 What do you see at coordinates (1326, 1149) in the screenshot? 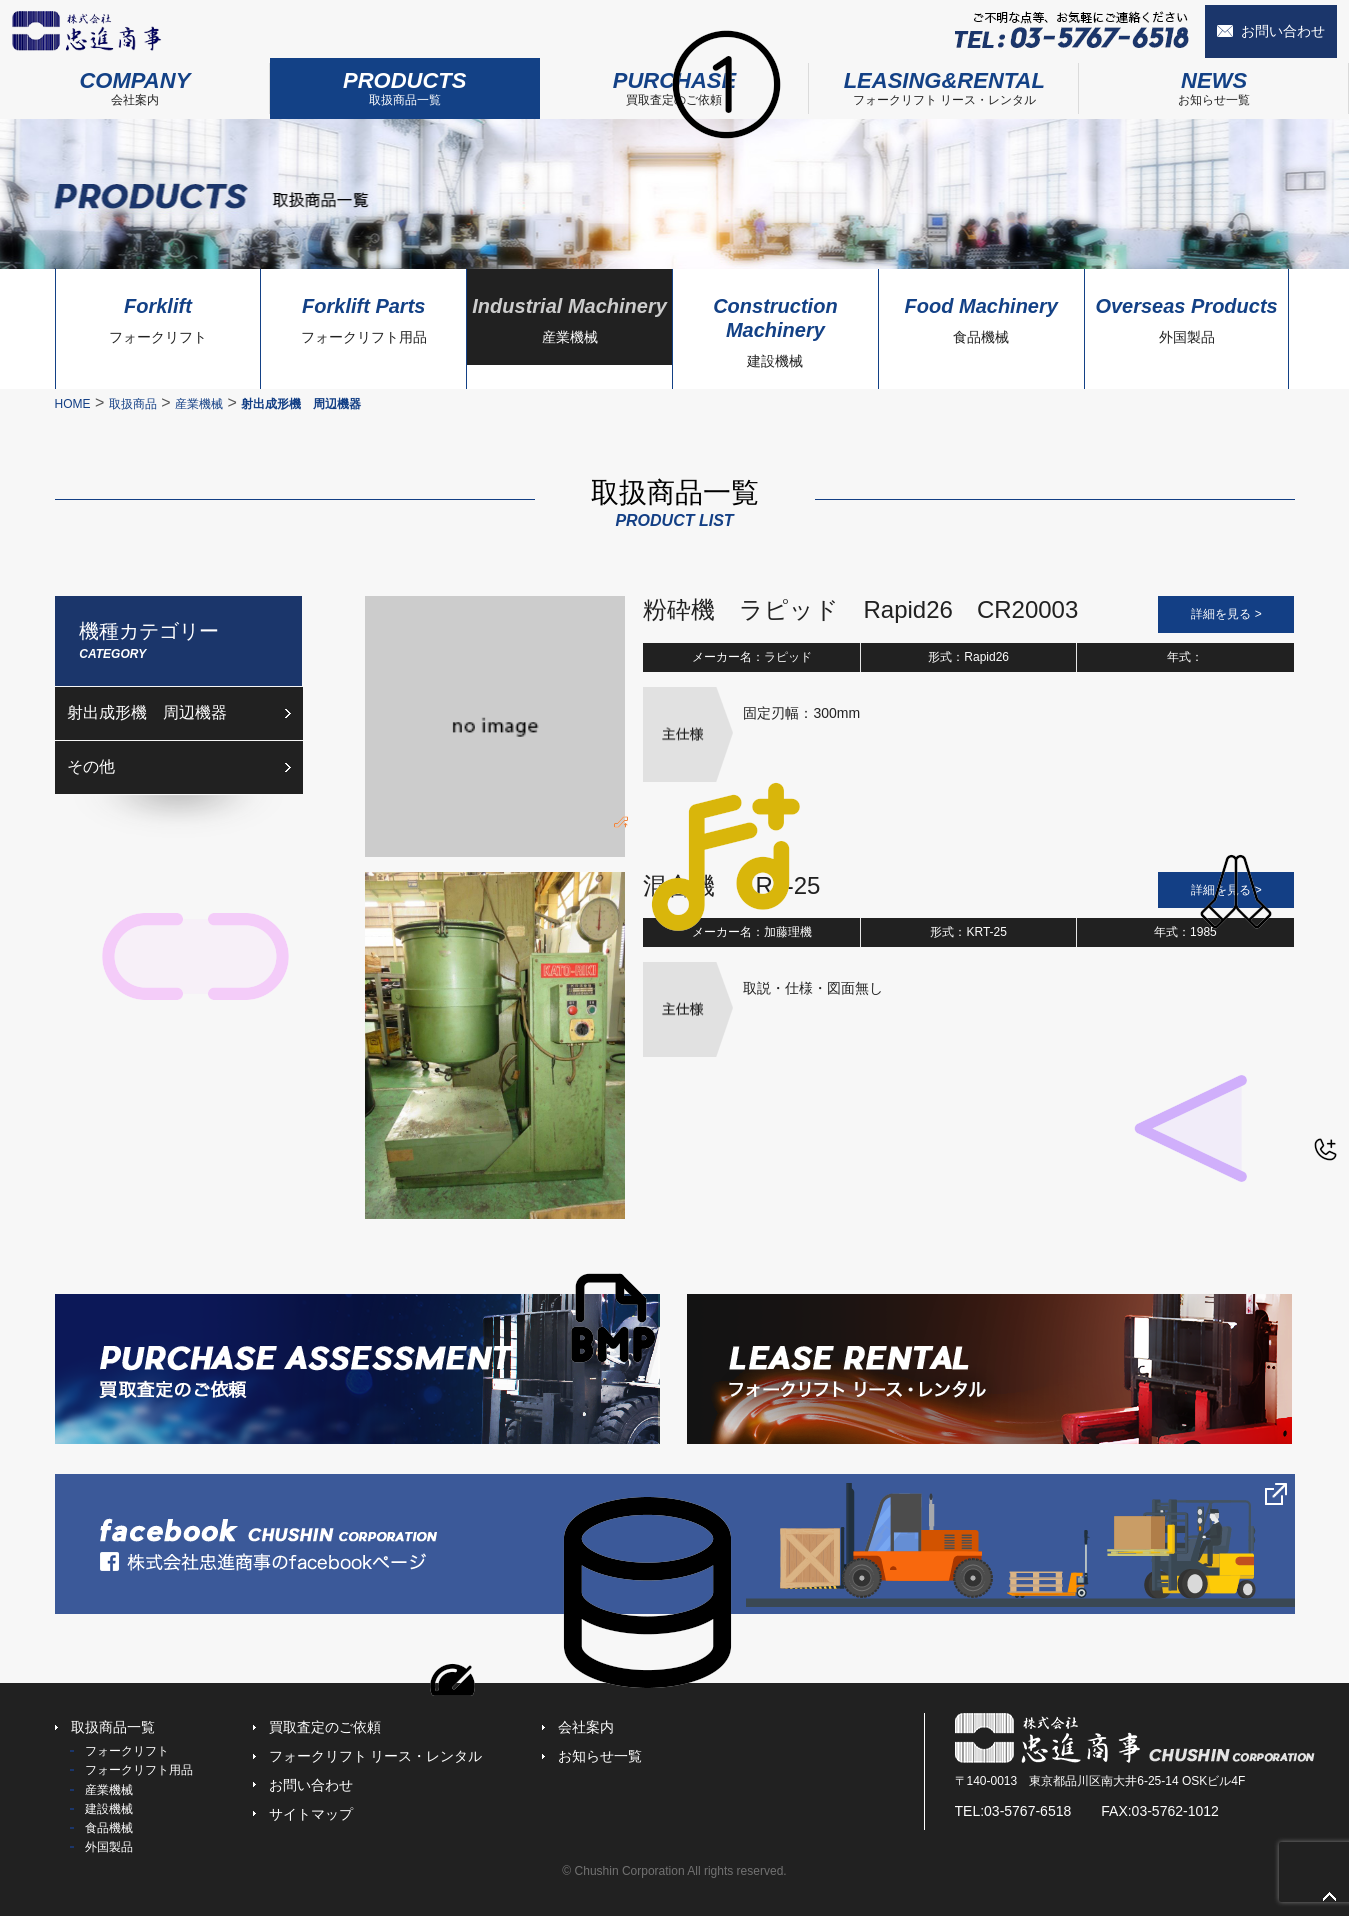
I see `add a new contact` at bounding box center [1326, 1149].